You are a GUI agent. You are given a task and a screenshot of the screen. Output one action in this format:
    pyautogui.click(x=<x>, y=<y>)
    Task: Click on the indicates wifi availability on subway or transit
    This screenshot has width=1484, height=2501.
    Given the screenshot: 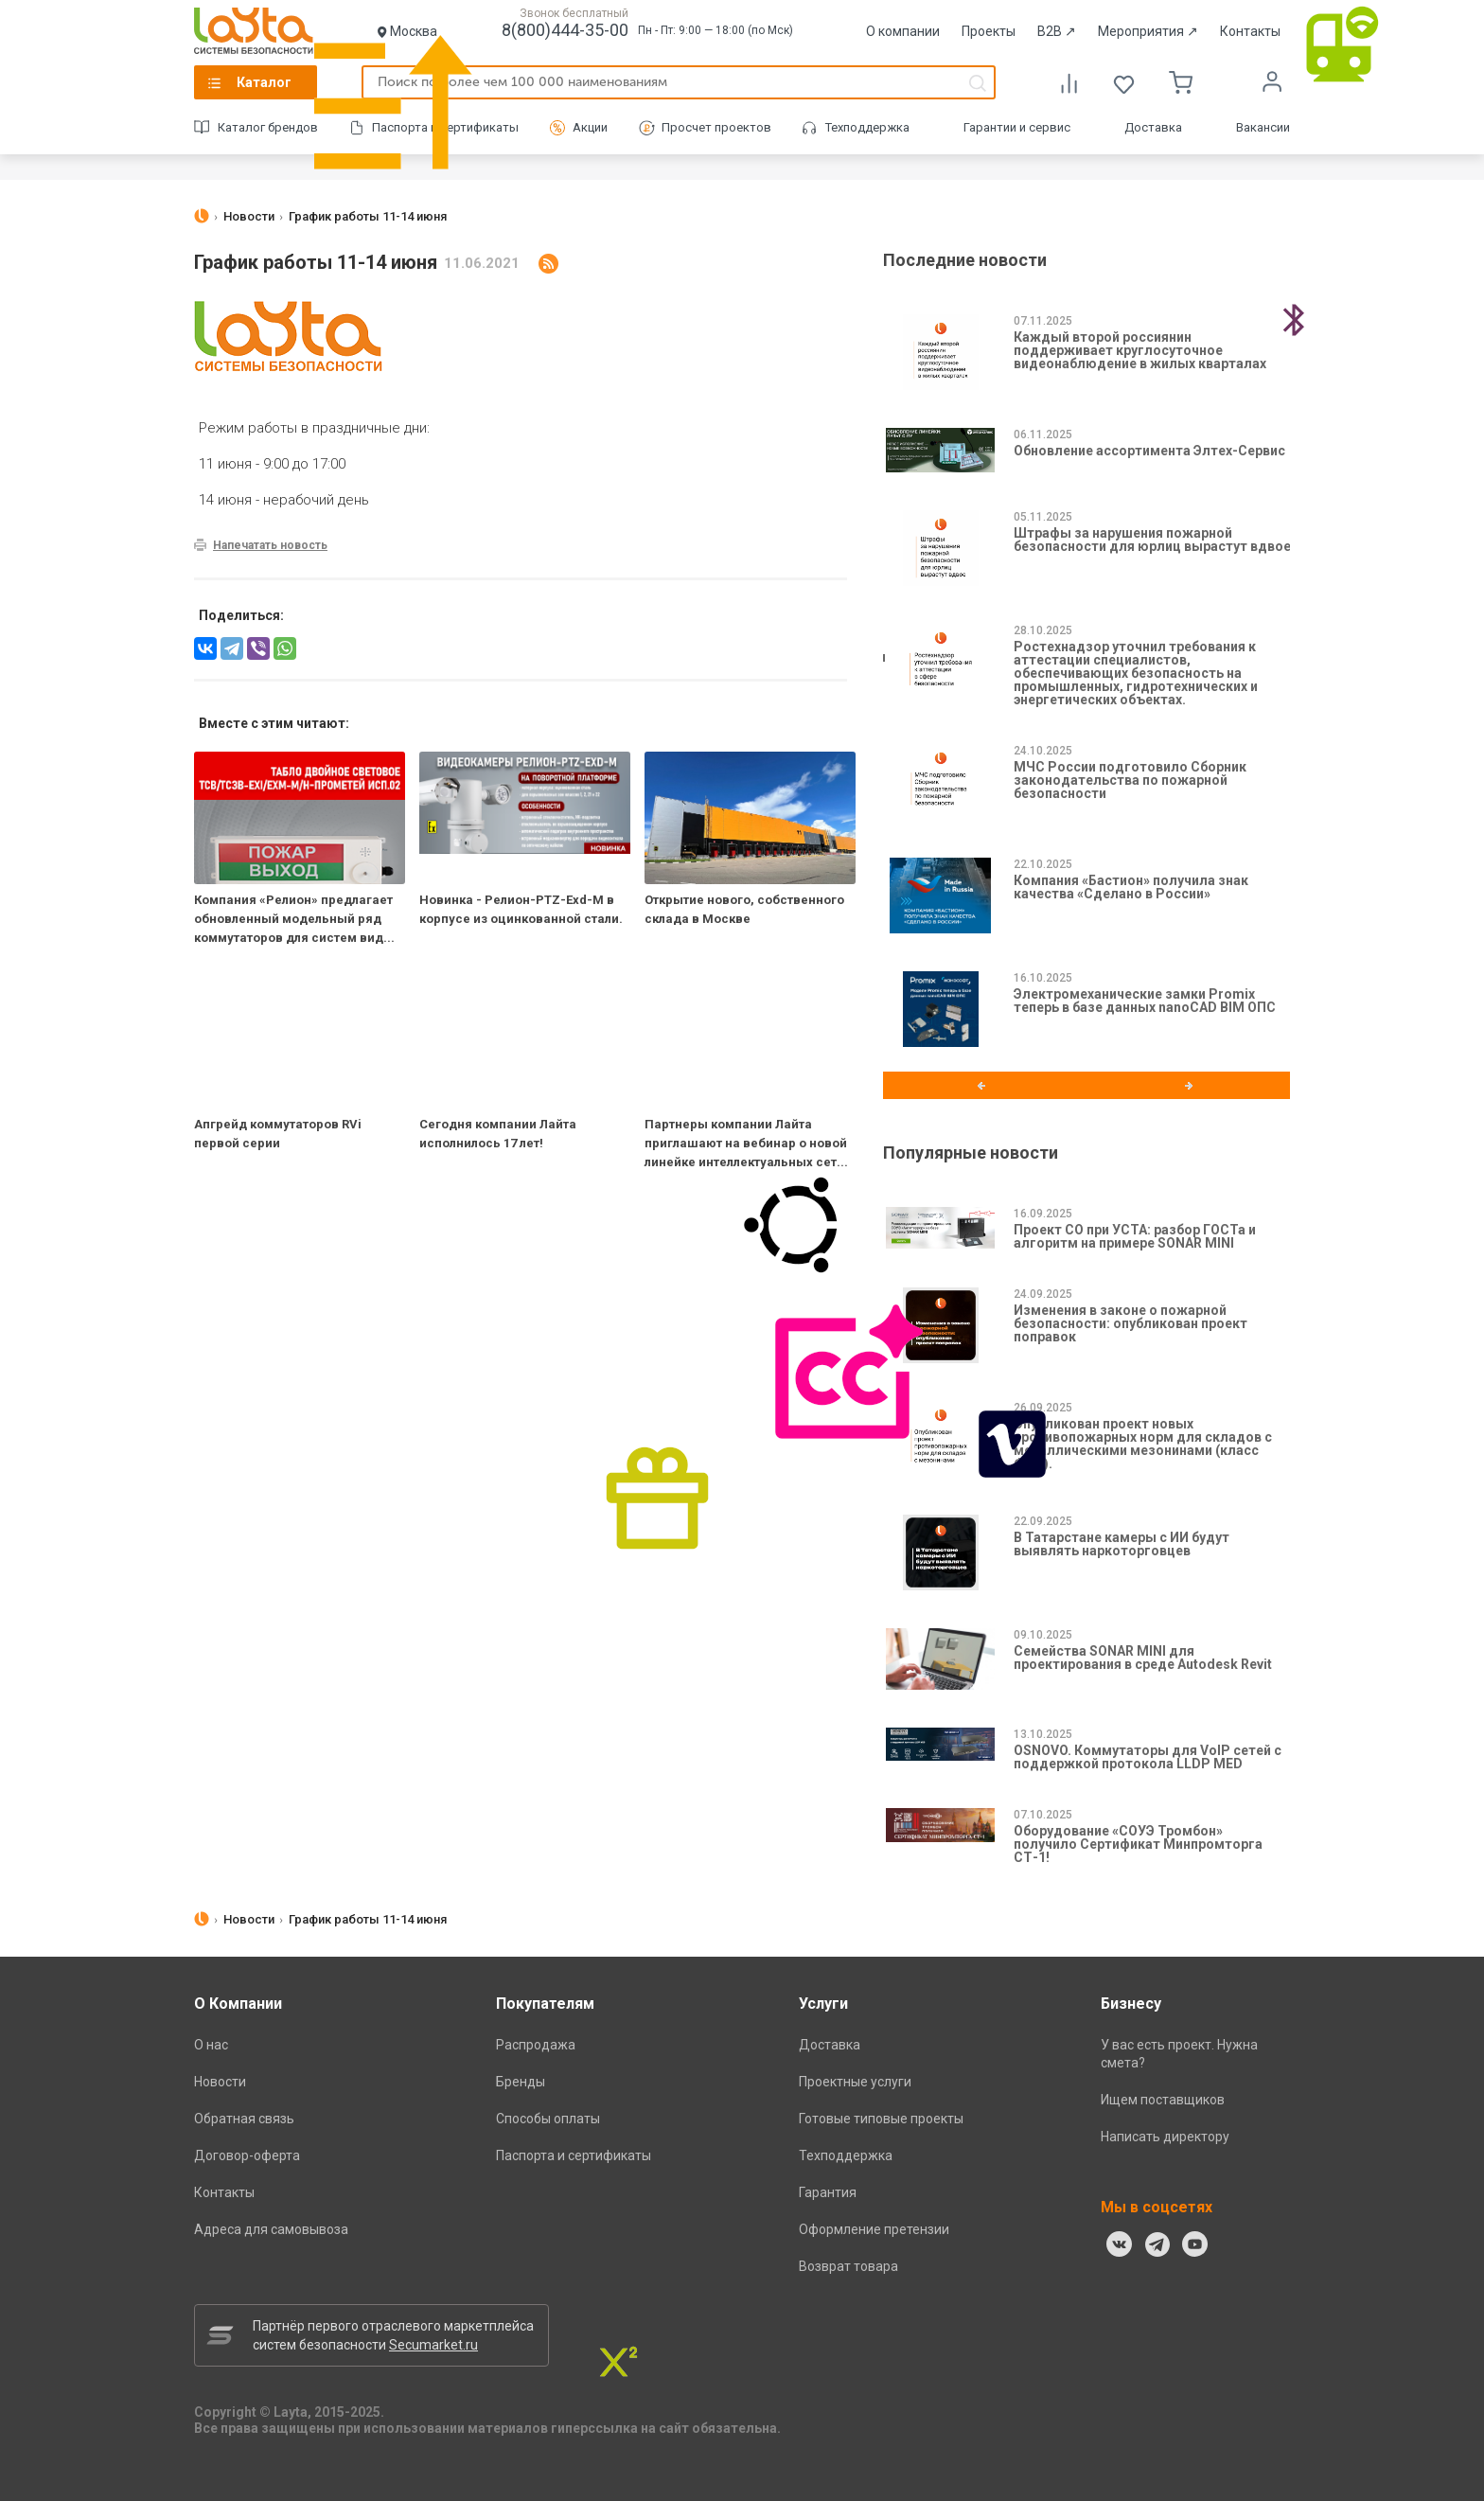 What is the action you would take?
    pyautogui.click(x=1338, y=45)
    